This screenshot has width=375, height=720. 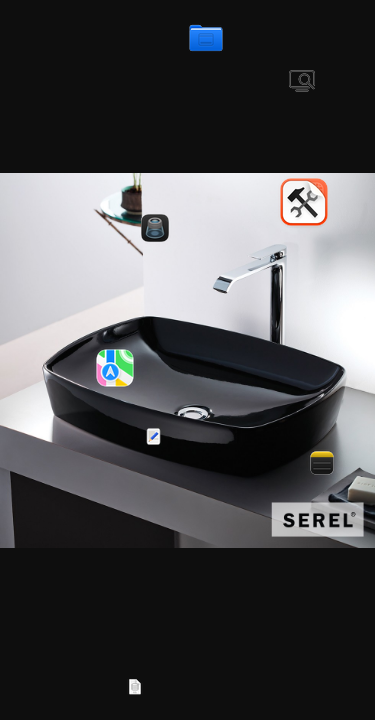 I want to click on open gnome maps application, so click(x=115, y=368).